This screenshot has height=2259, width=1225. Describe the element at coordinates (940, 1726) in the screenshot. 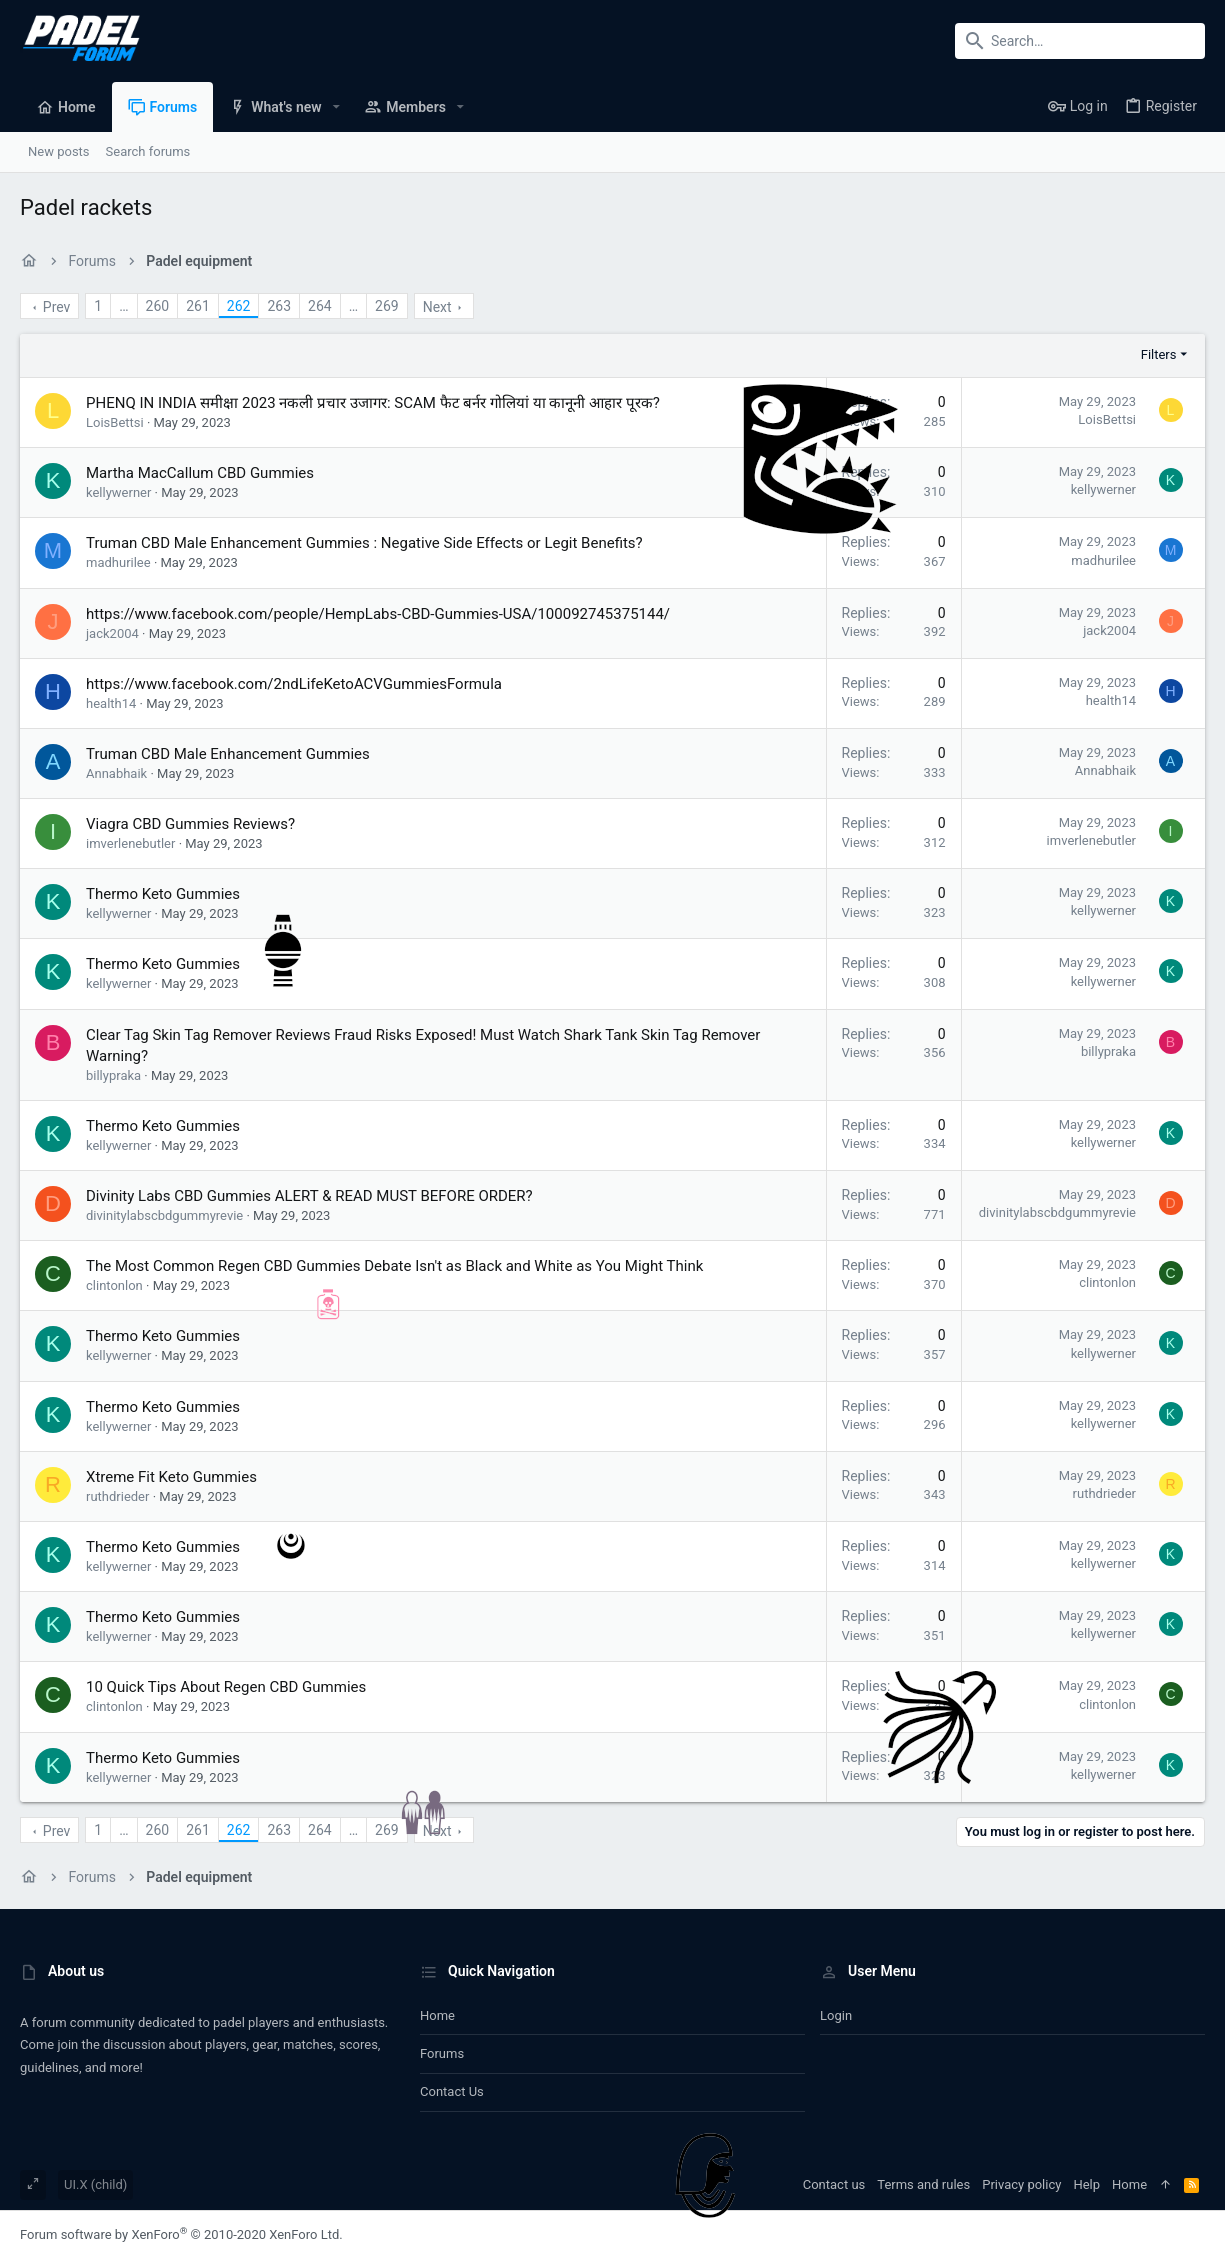

I see `fishing lure or jig equipment icon` at that location.